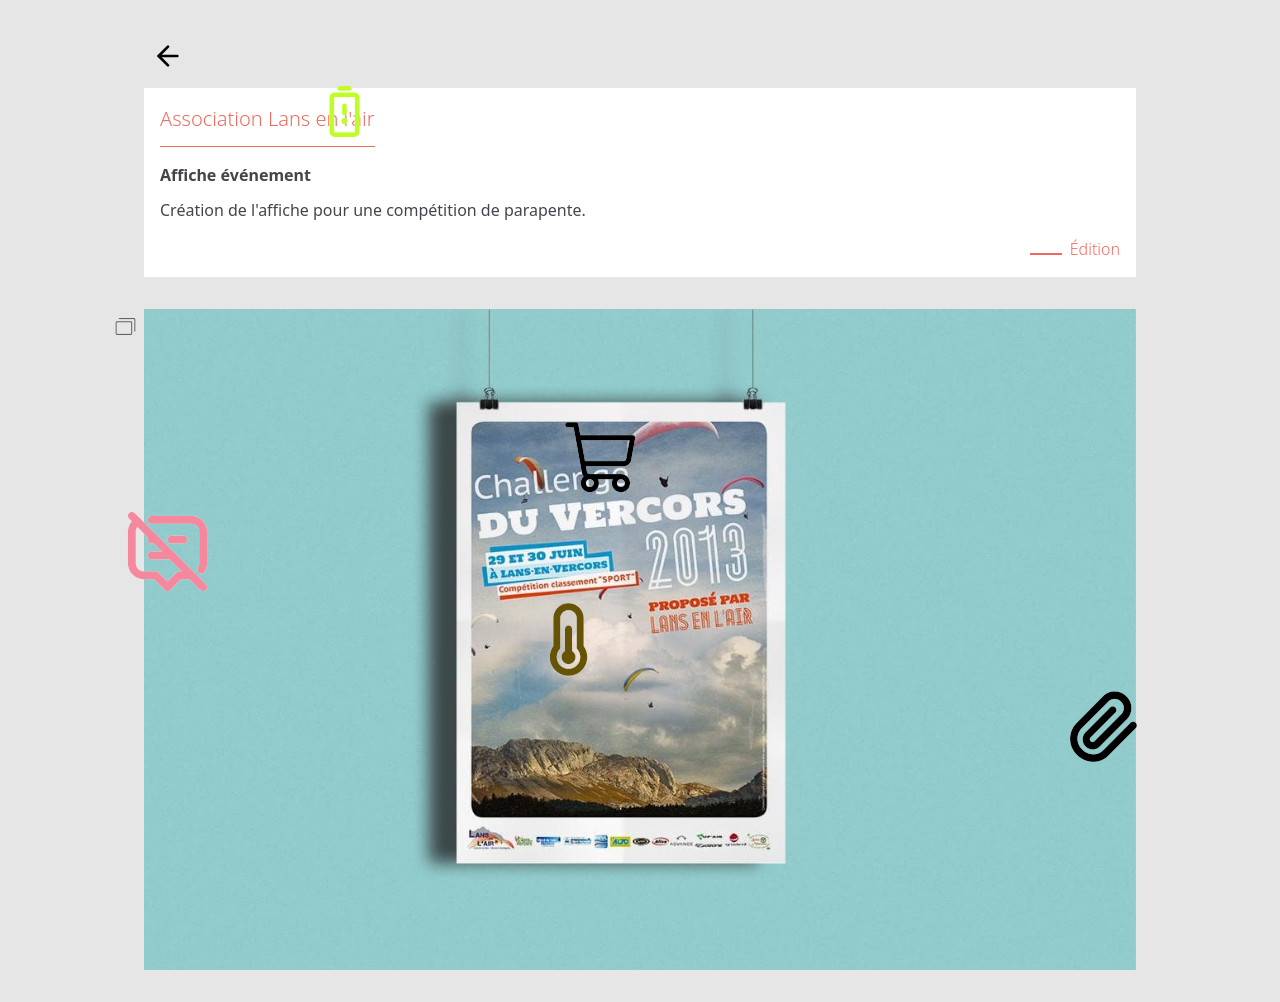 This screenshot has height=1002, width=1280. What do you see at coordinates (125, 326) in the screenshot?
I see `view stacked cards or layers` at bounding box center [125, 326].